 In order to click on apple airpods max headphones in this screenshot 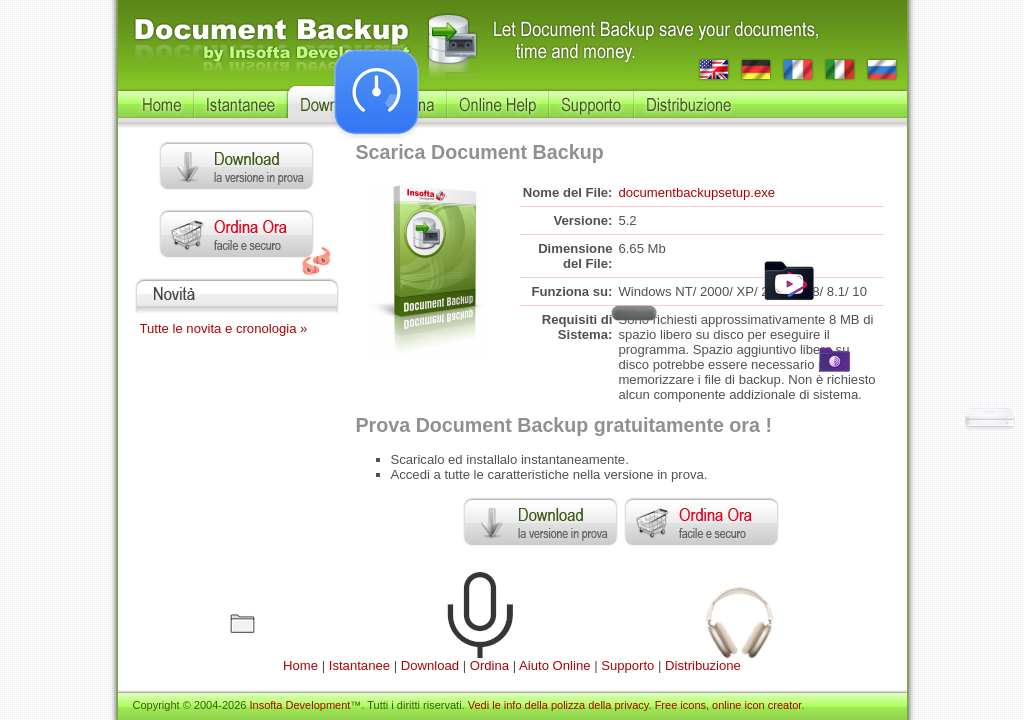, I will do `click(739, 622)`.